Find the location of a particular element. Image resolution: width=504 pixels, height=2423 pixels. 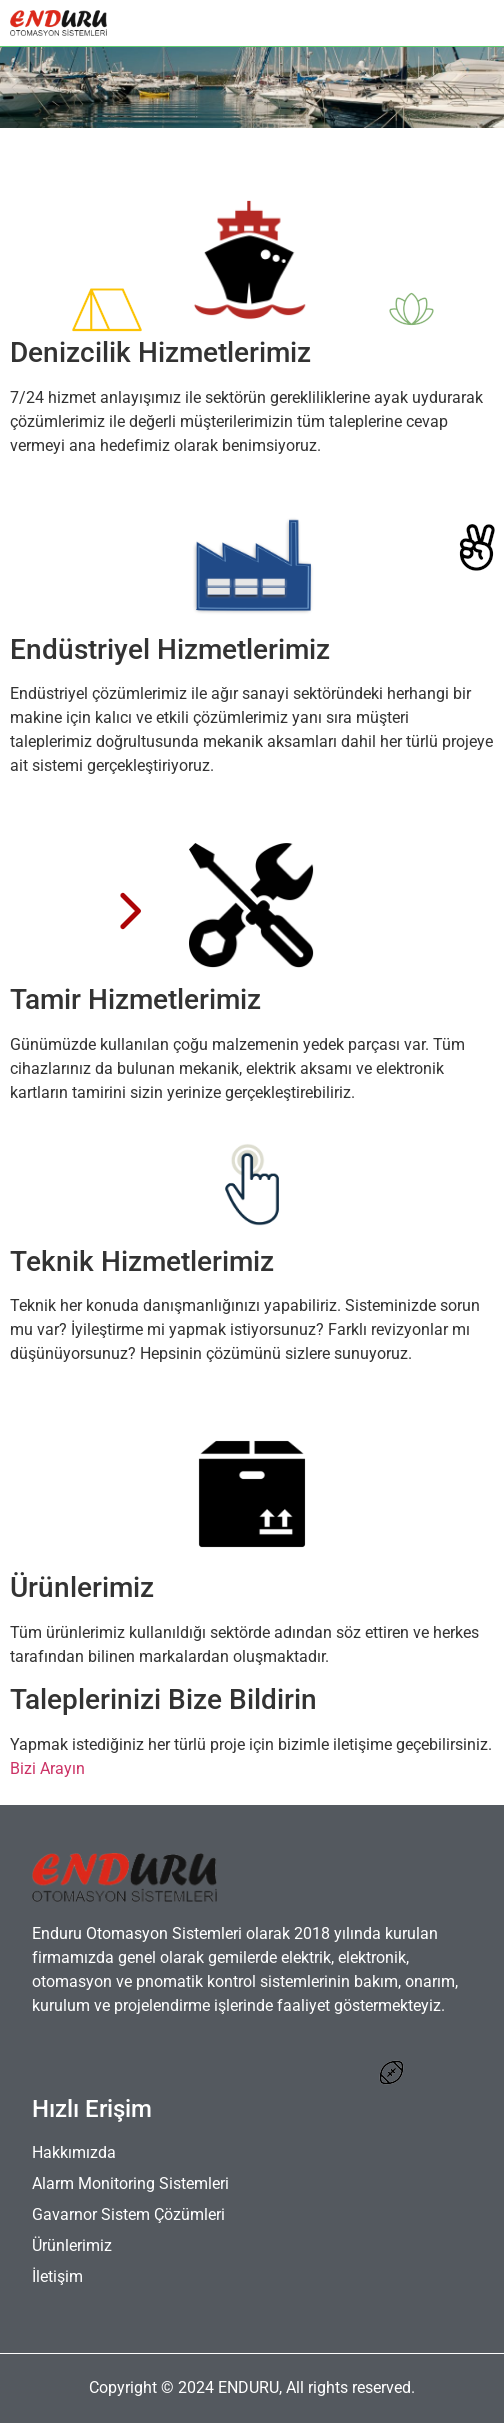

access meditation or mindfulness features is located at coordinates (411, 310).